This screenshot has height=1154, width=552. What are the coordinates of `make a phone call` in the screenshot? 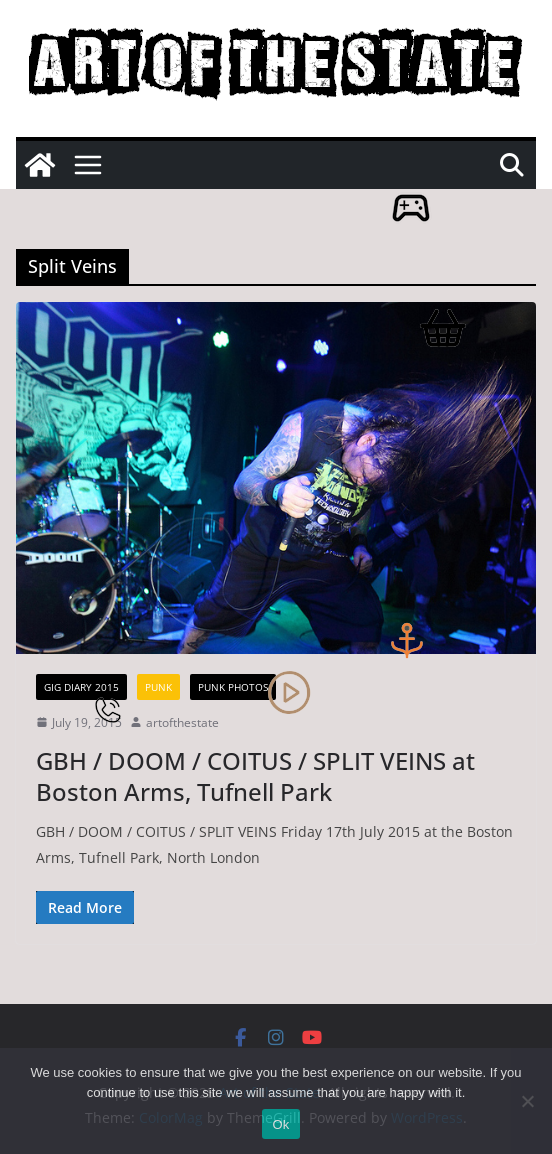 It's located at (108, 709).